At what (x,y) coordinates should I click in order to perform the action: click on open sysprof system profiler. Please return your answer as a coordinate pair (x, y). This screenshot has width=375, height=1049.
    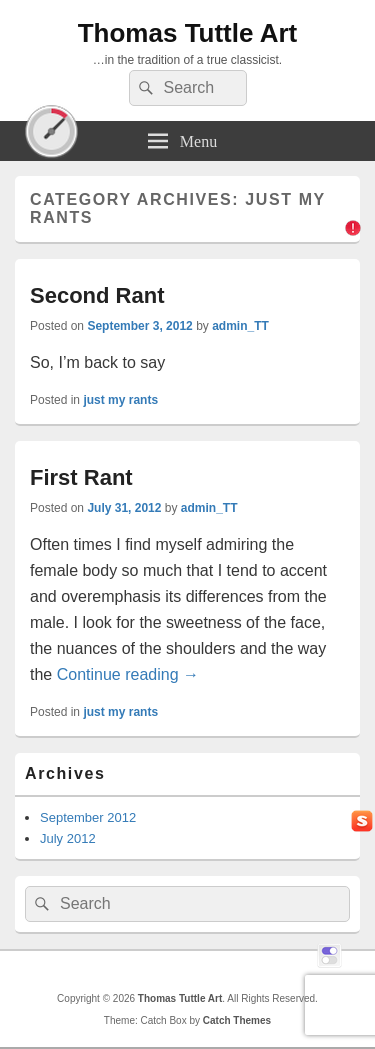
    Looking at the image, I should click on (51, 131).